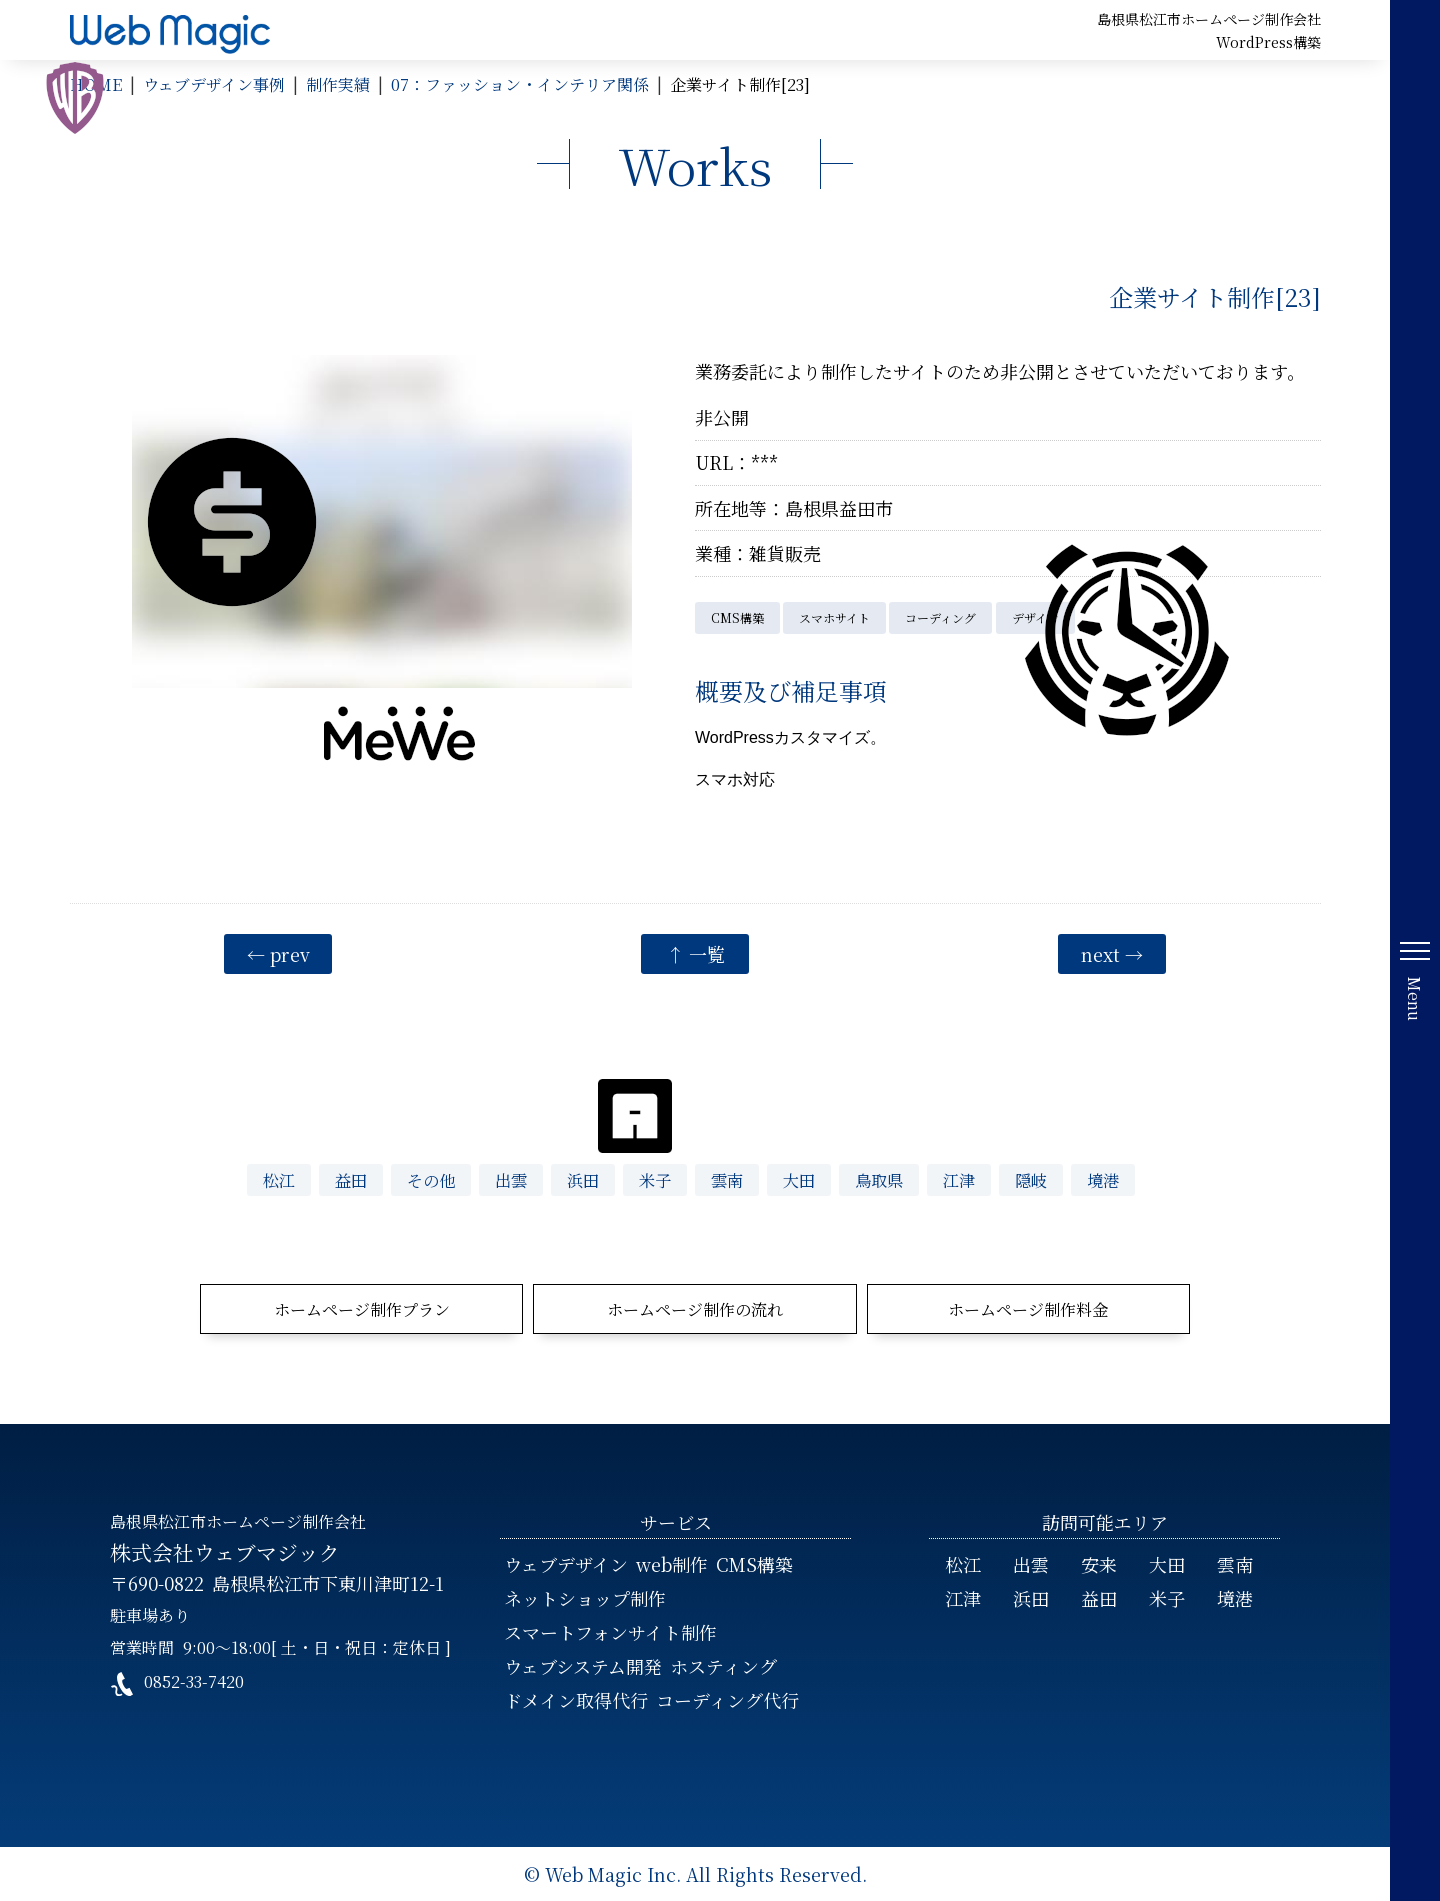 The width and height of the screenshot is (1440, 1901). What do you see at coordinates (399, 733) in the screenshot?
I see `open the MeWe social network app` at bounding box center [399, 733].